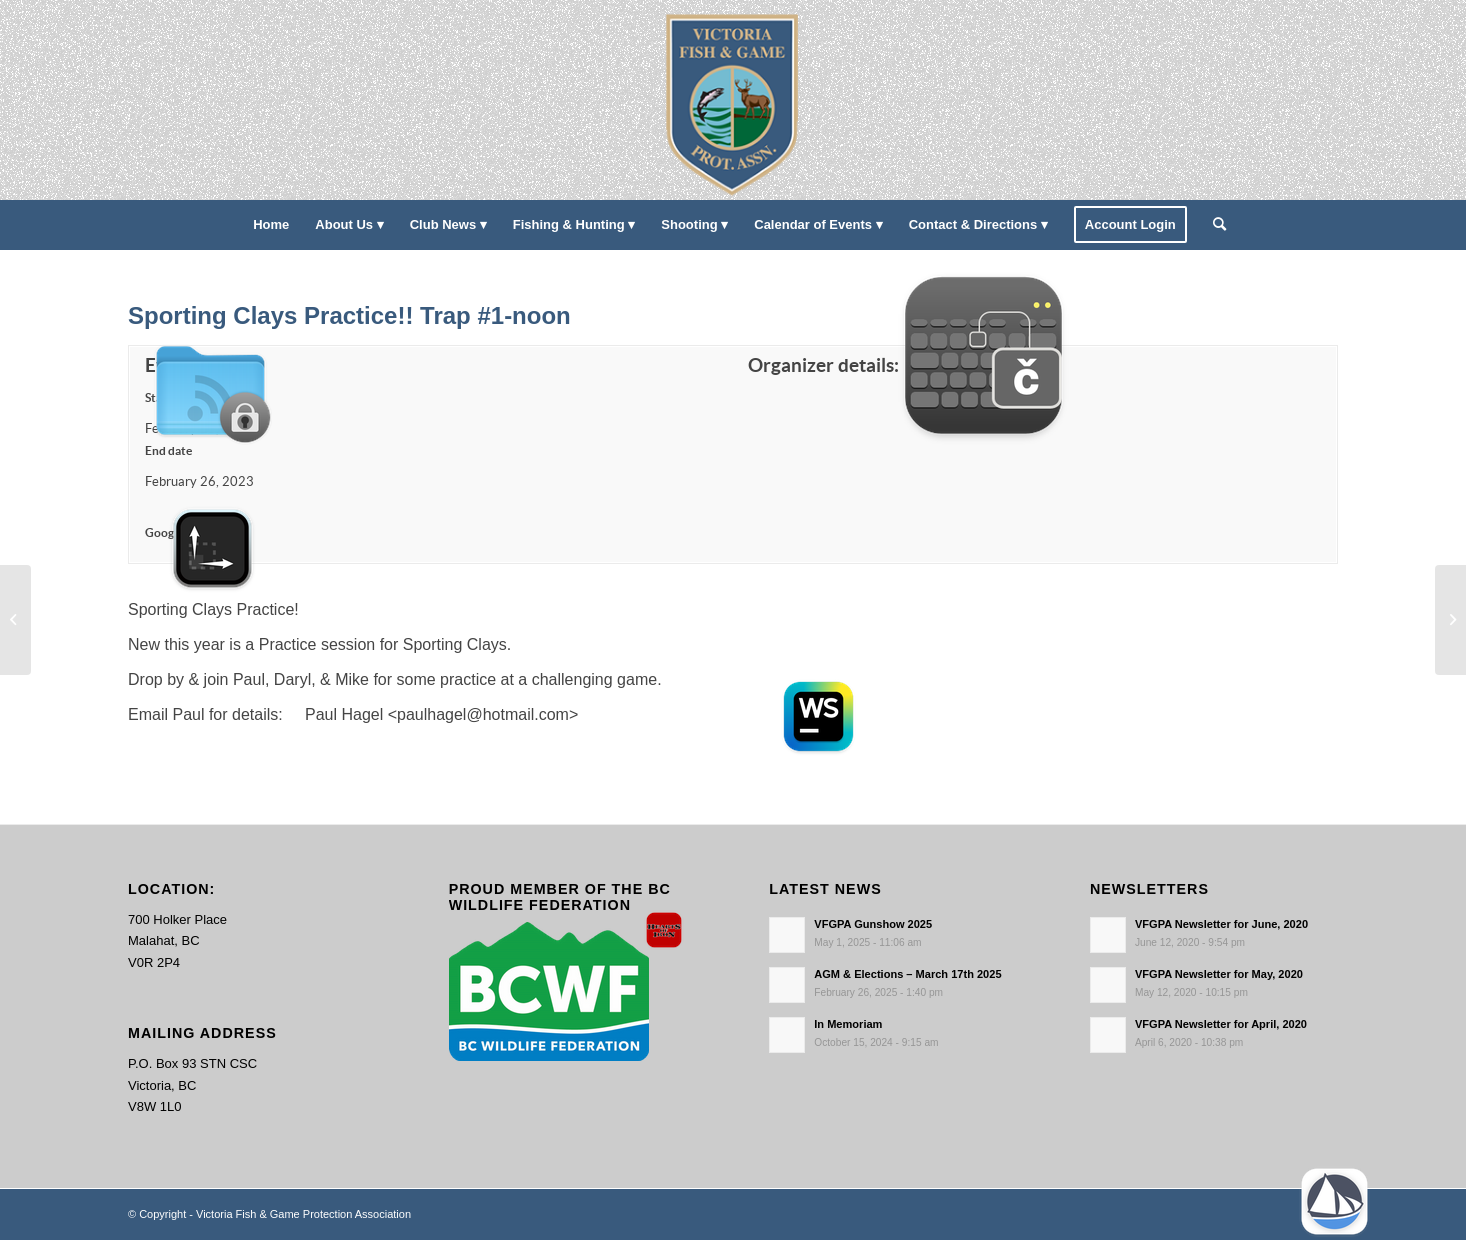 Image resolution: width=1466 pixels, height=1240 pixels. Describe the element at coordinates (212, 548) in the screenshot. I see `open display preferences` at that location.